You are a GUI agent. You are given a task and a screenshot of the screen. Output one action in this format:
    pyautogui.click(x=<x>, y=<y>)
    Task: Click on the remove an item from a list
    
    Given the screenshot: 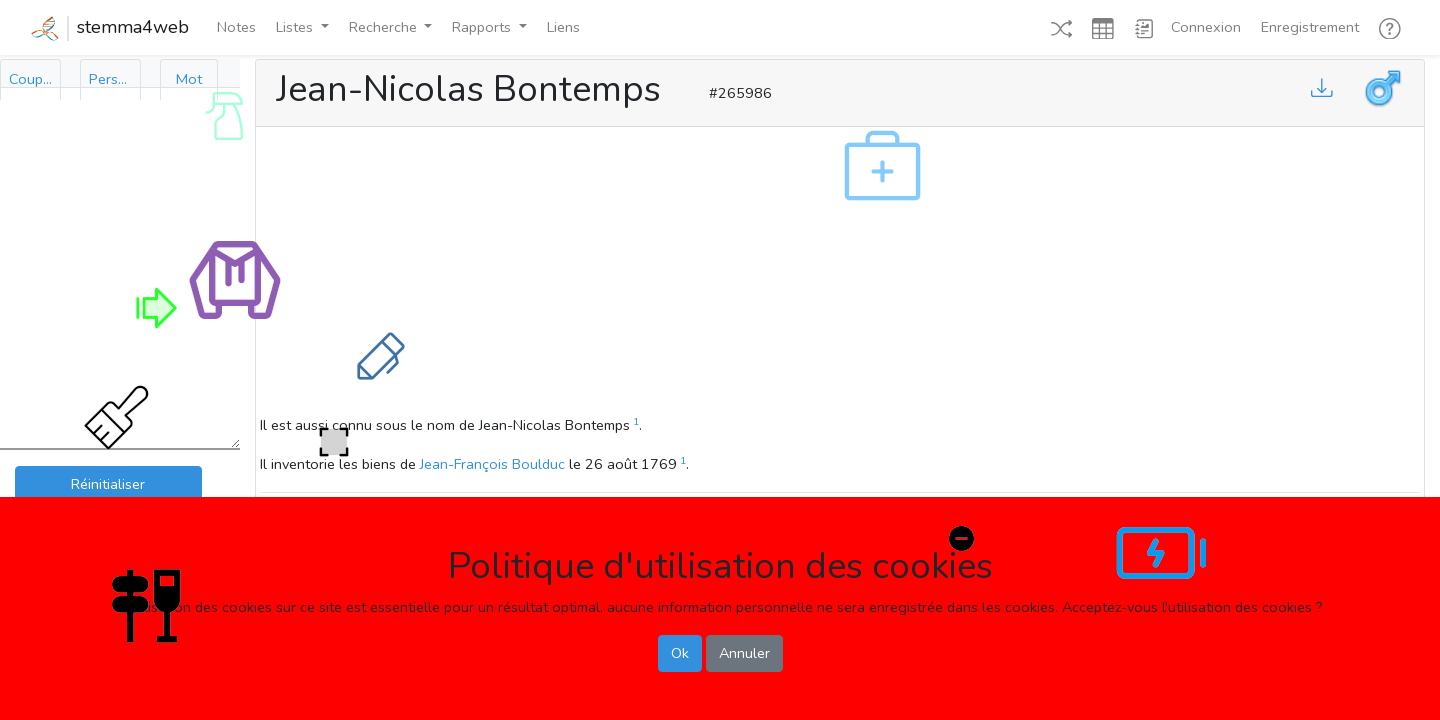 What is the action you would take?
    pyautogui.click(x=961, y=538)
    